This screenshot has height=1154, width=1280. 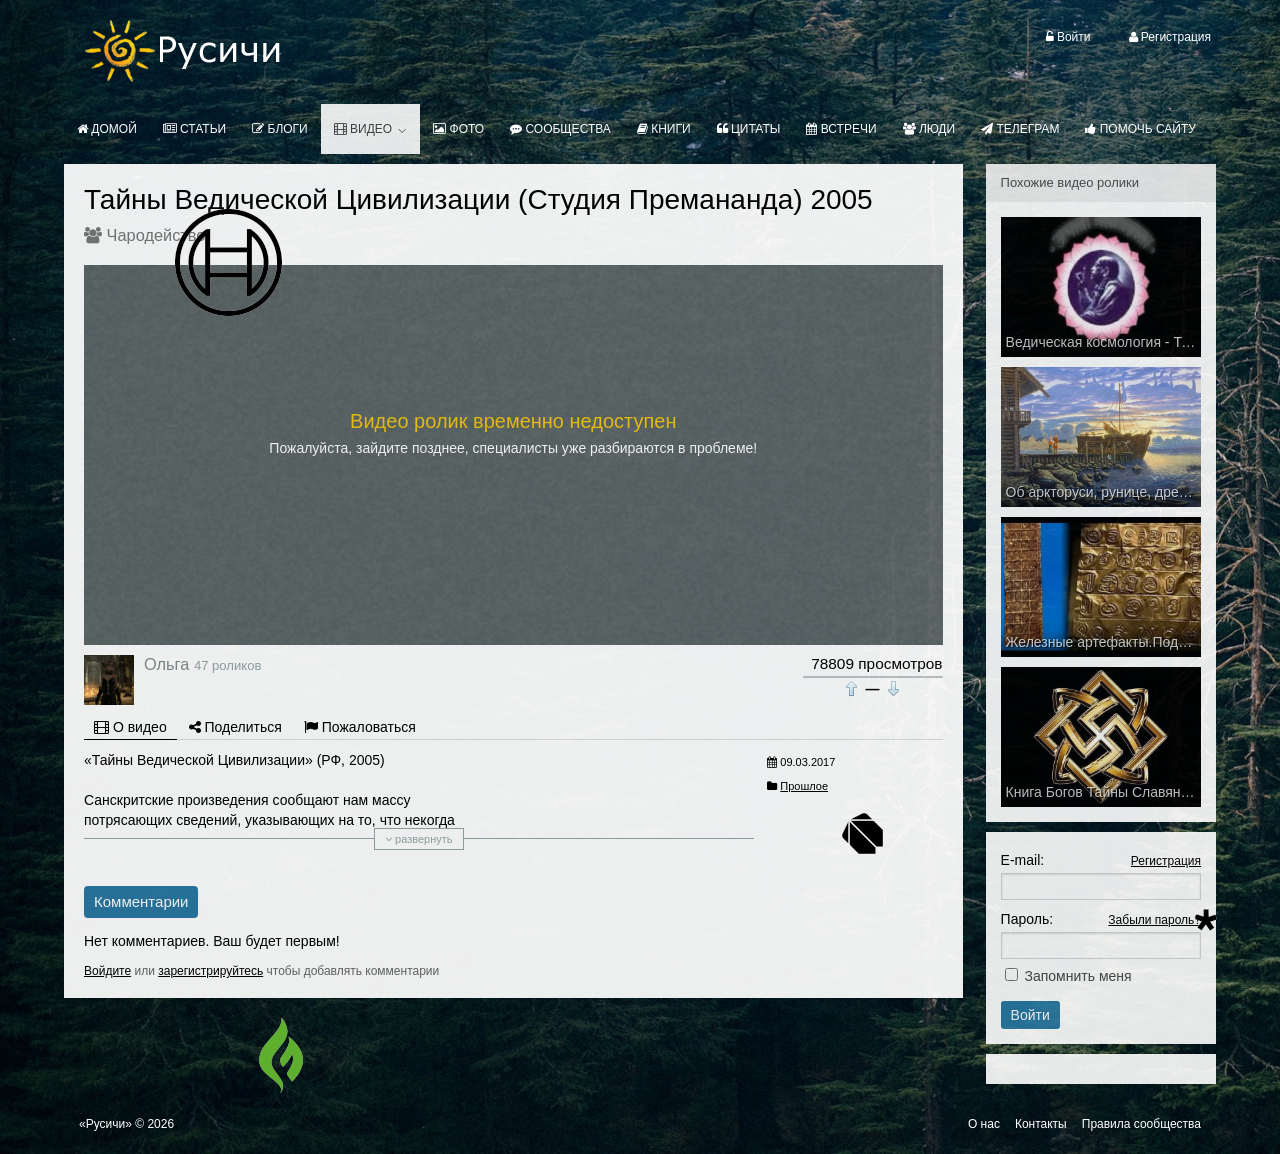 I want to click on gripfire brand logo, so click(x=283, y=1055).